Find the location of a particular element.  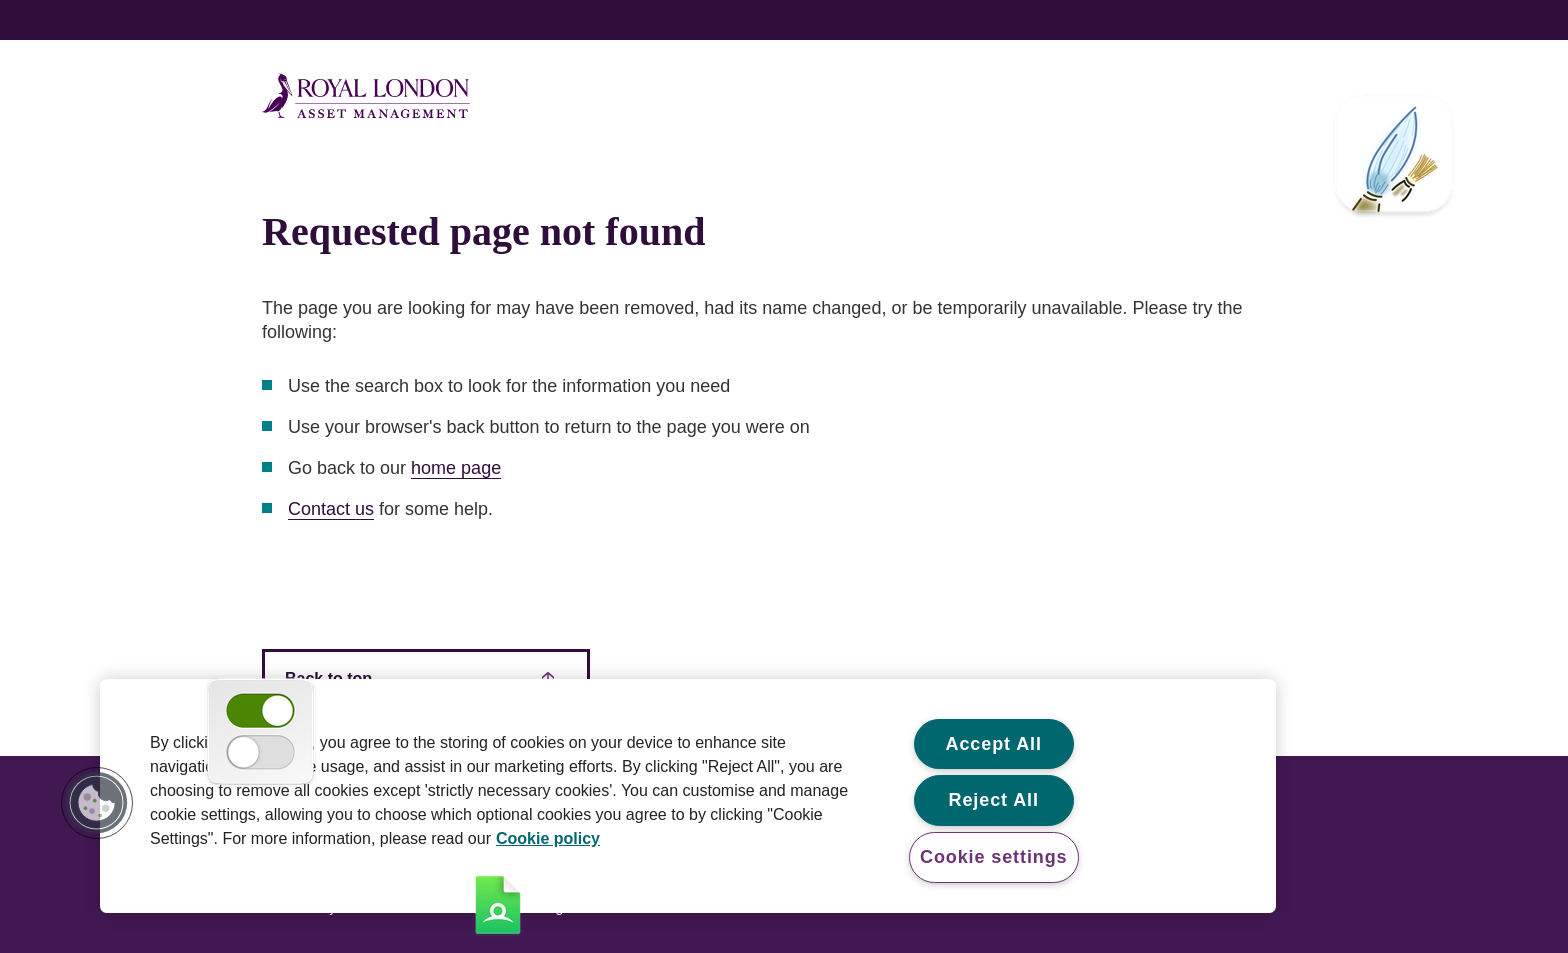

a renderdoc capture file is located at coordinates (498, 906).